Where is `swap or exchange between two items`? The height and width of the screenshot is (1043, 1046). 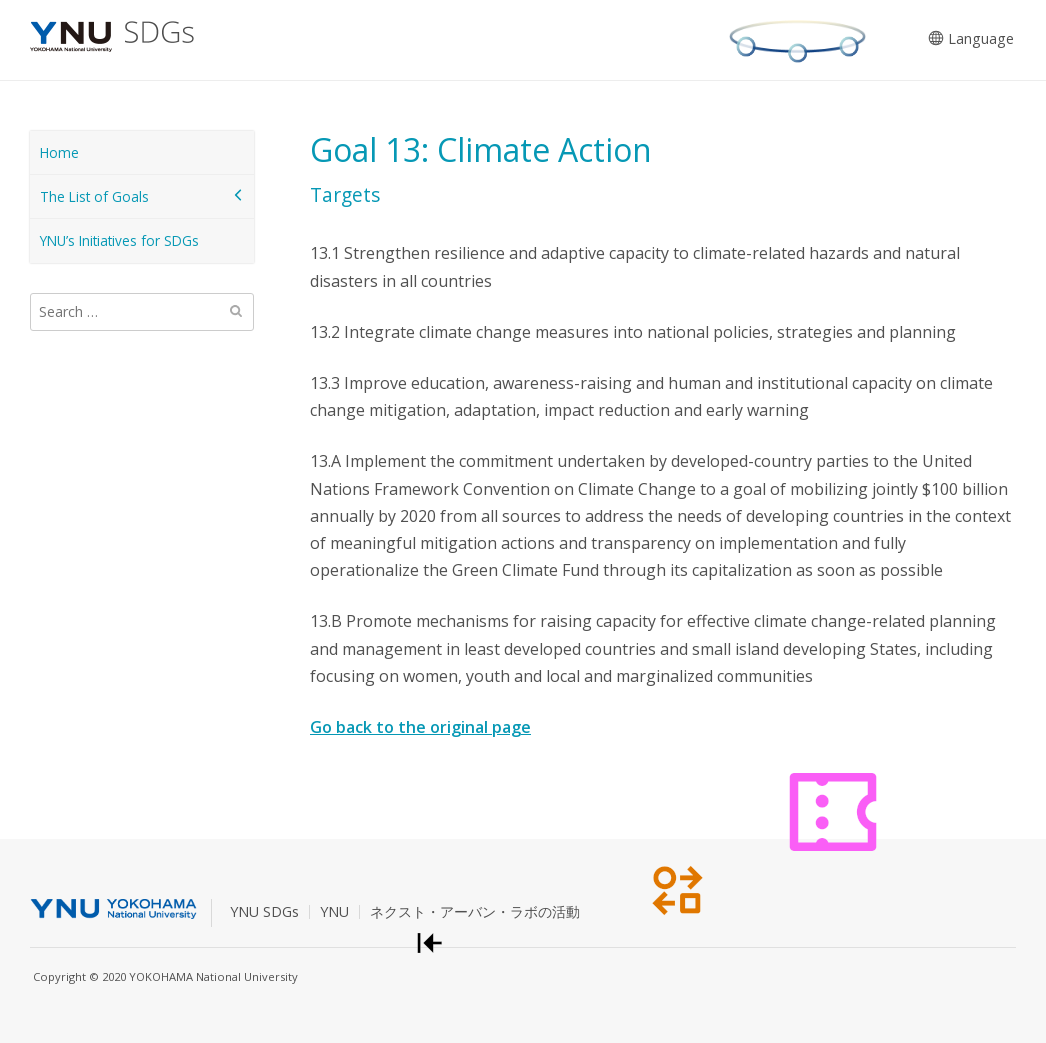 swap or exchange between two items is located at coordinates (677, 890).